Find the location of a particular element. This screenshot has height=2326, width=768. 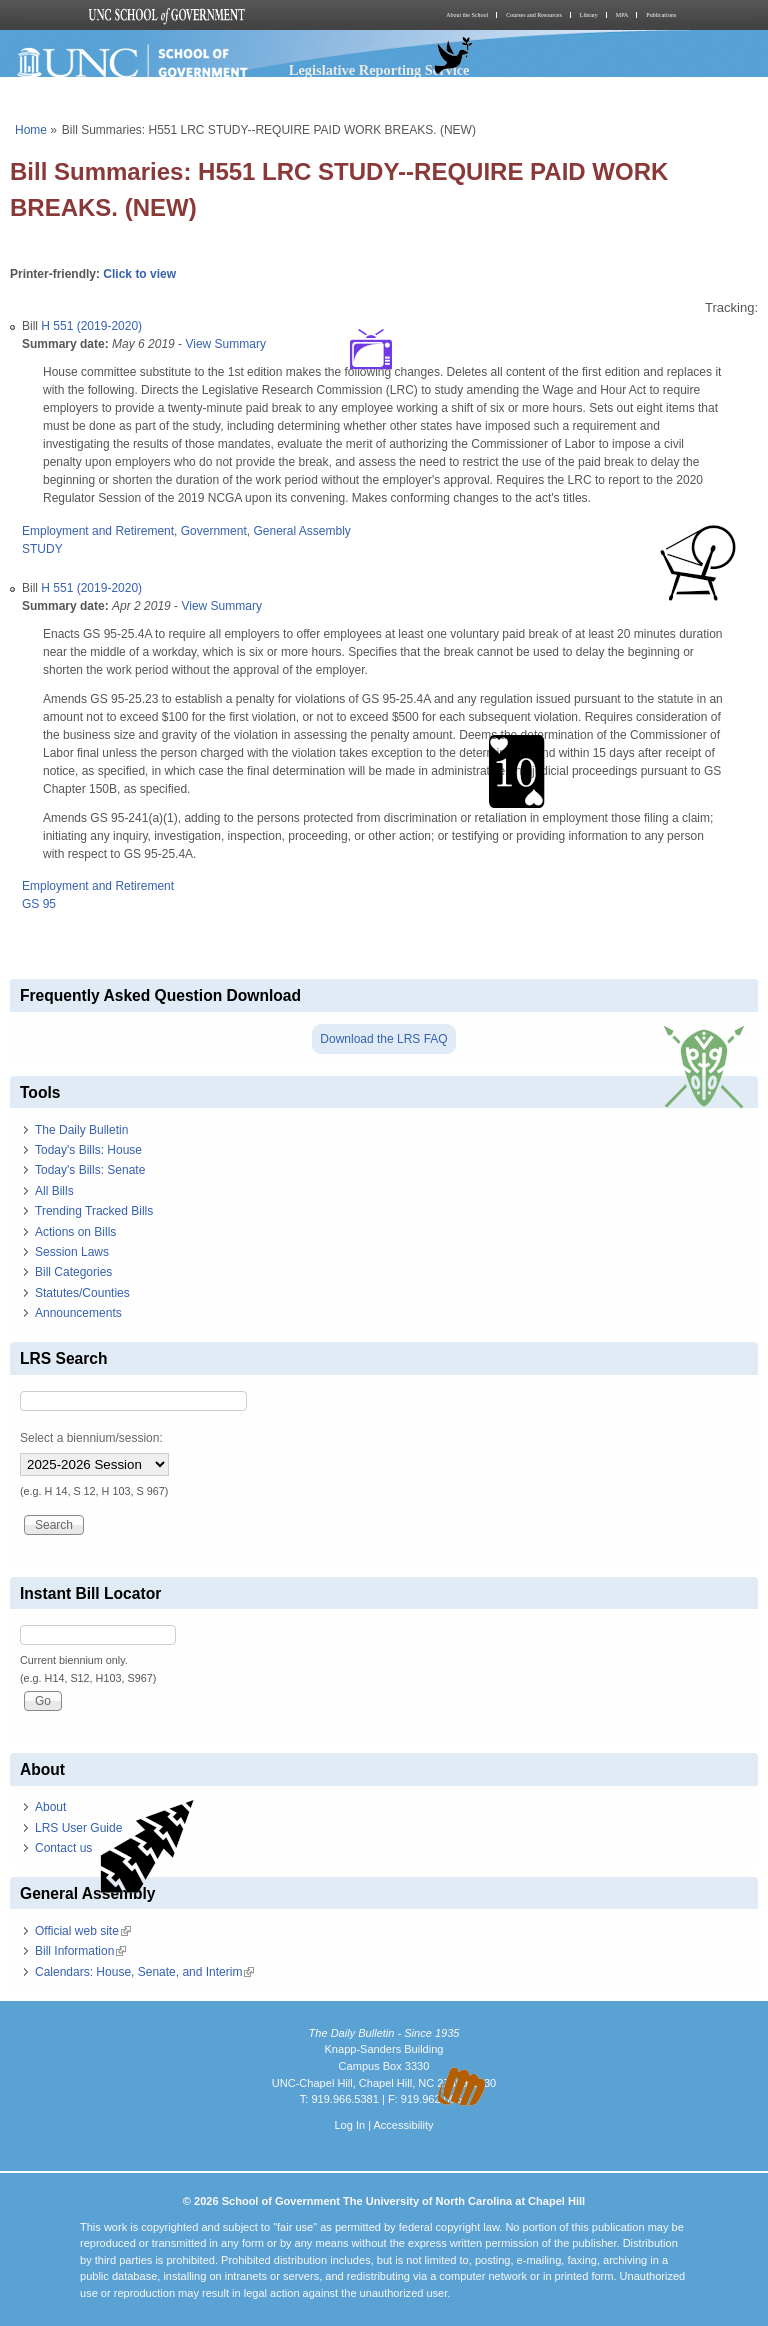

ten of hearts playing card is located at coordinates (516, 771).